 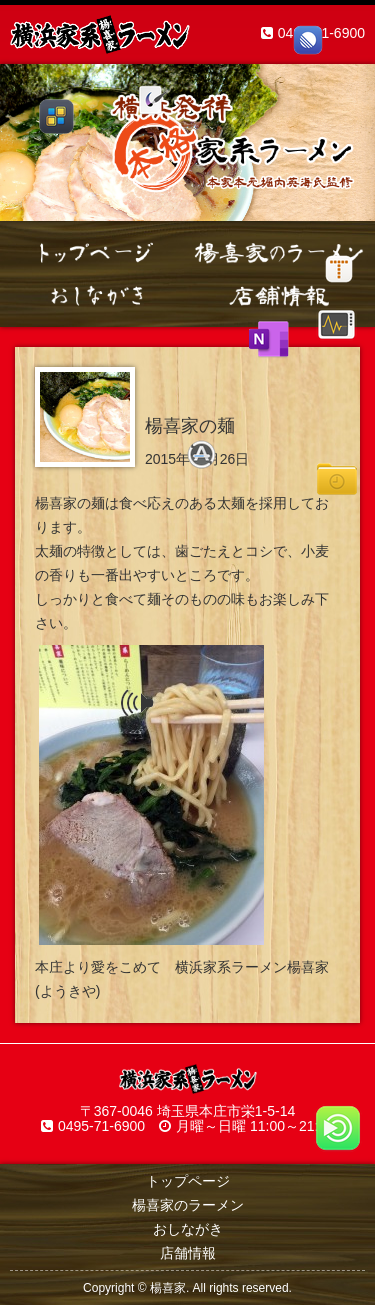 What do you see at coordinates (153, 100) in the screenshot?
I see `create a new application or software project` at bounding box center [153, 100].